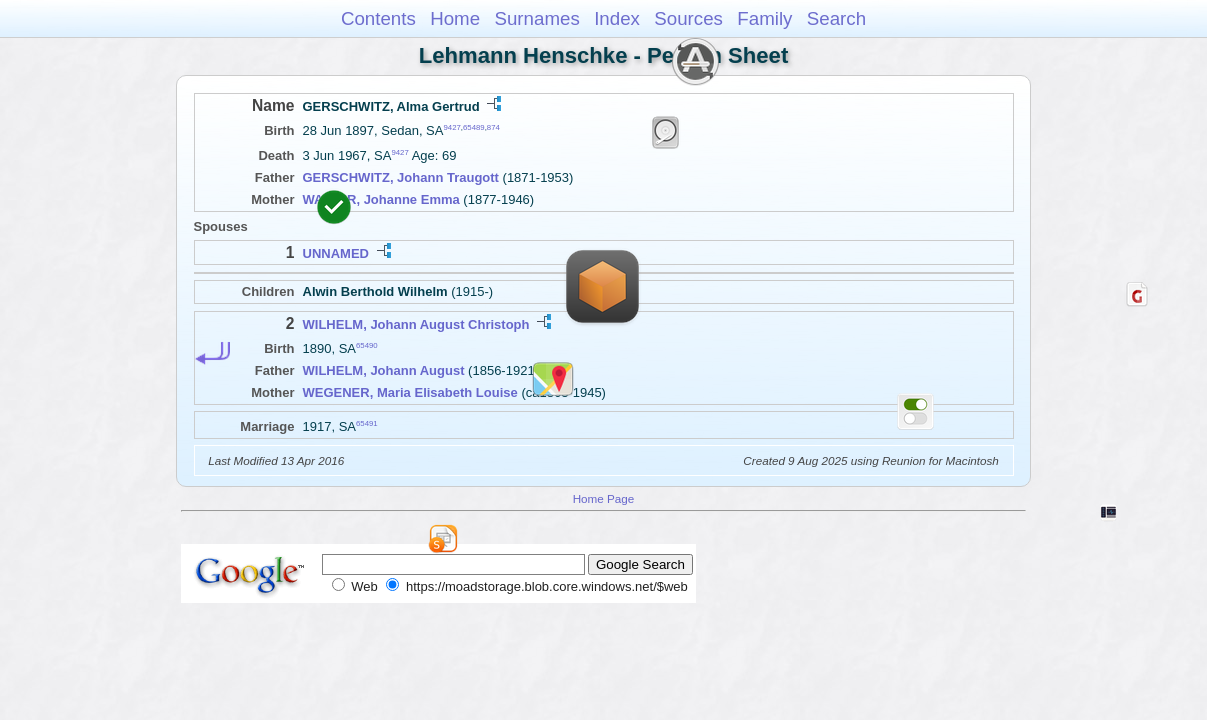 The width and height of the screenshot is (1207, 720). I want to click on open the software update manager, so click(695, 61).